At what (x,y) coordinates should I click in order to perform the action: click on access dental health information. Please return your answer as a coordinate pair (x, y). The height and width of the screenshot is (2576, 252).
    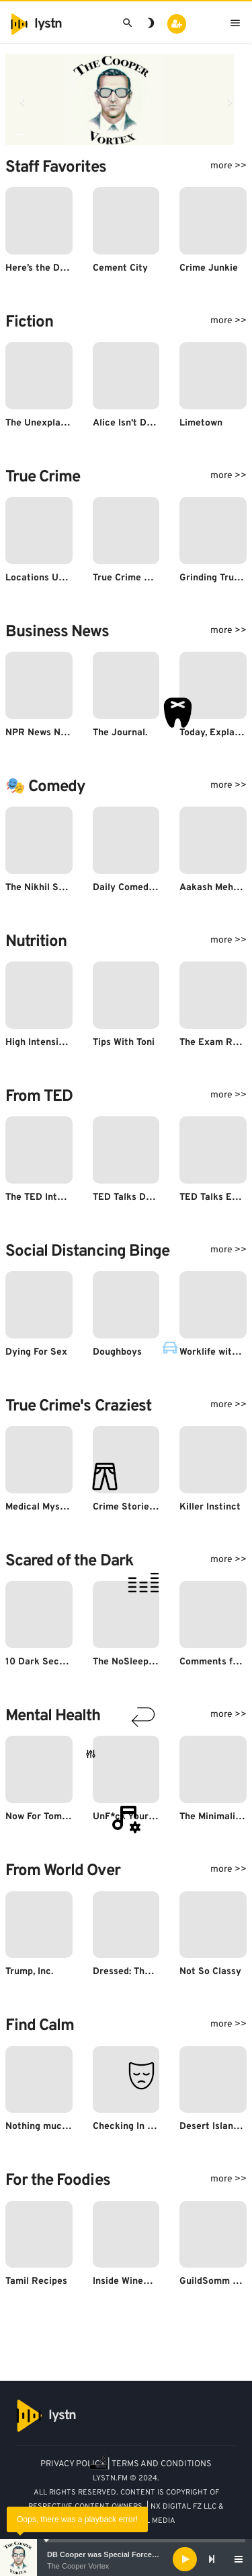
    Looking at the image, I should click on (177, 712).